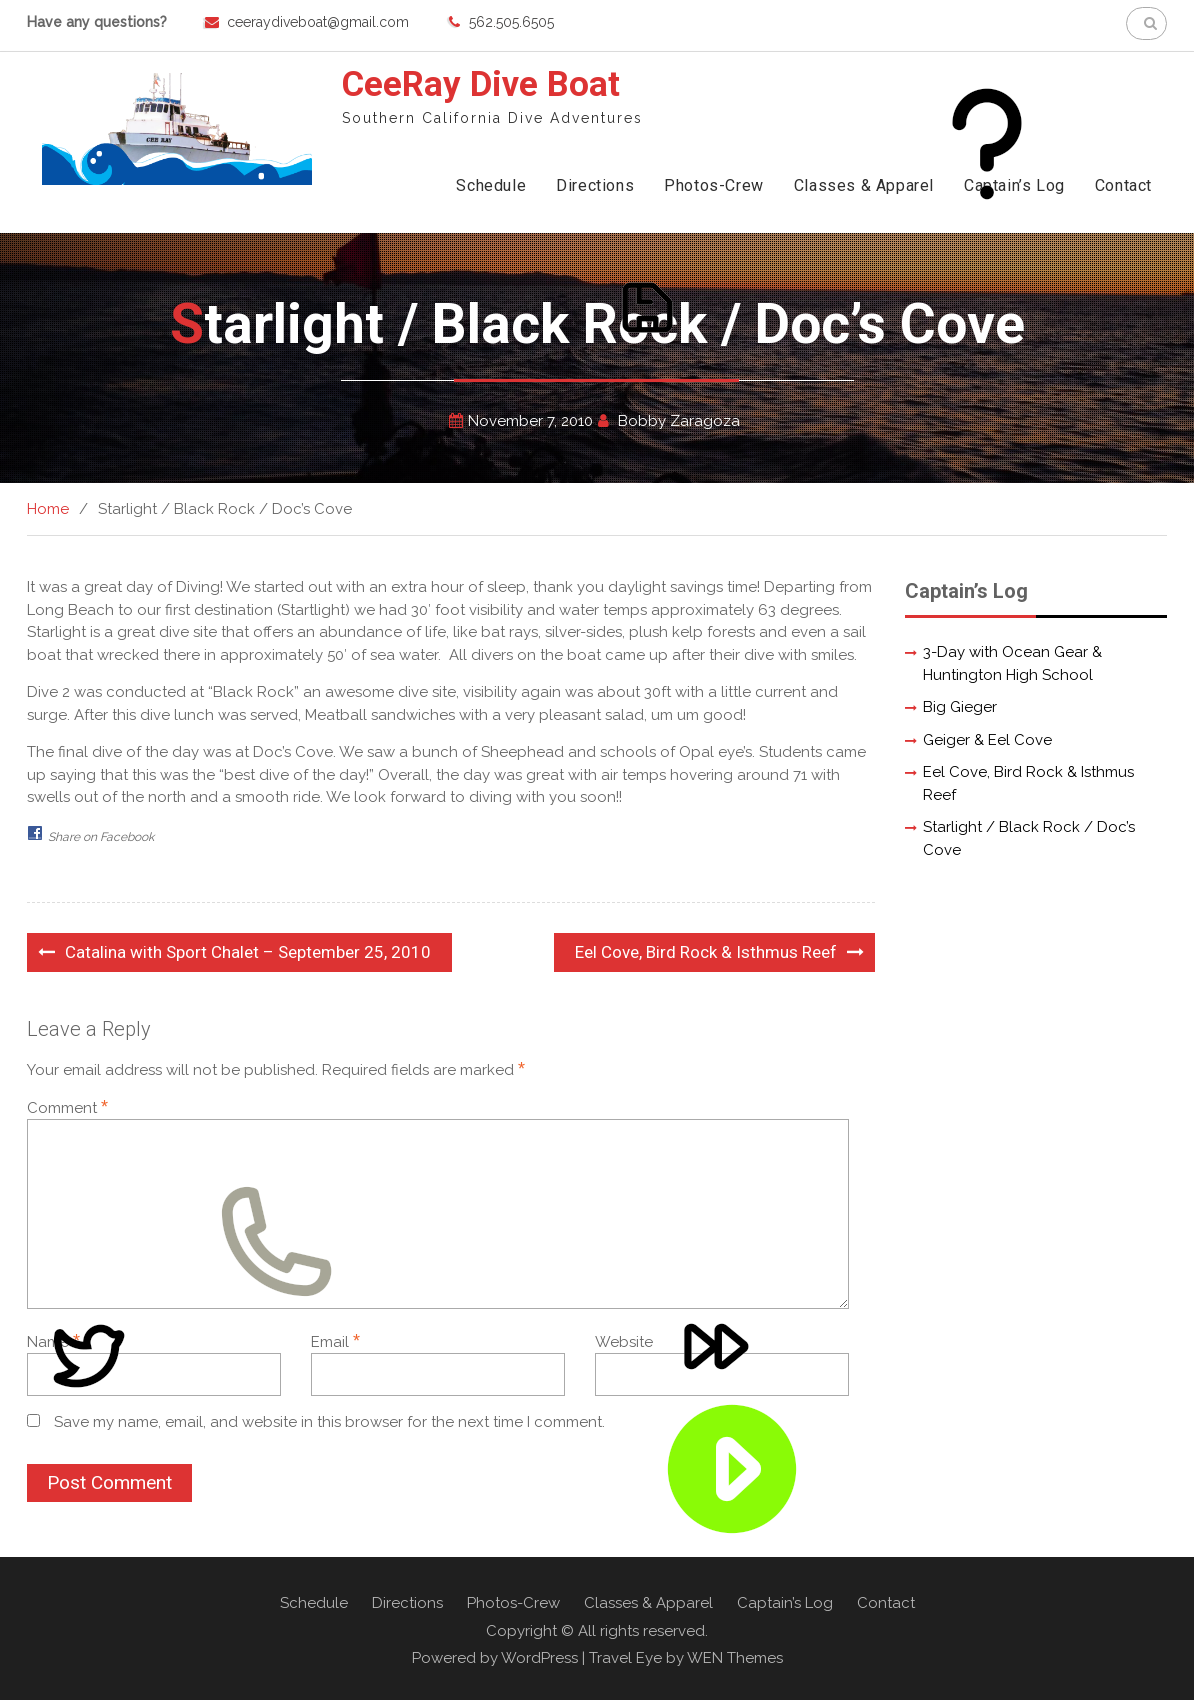 The width and height of the screenshot is (1194, 1700). I want to click on save current file or document, so click(647, 307).